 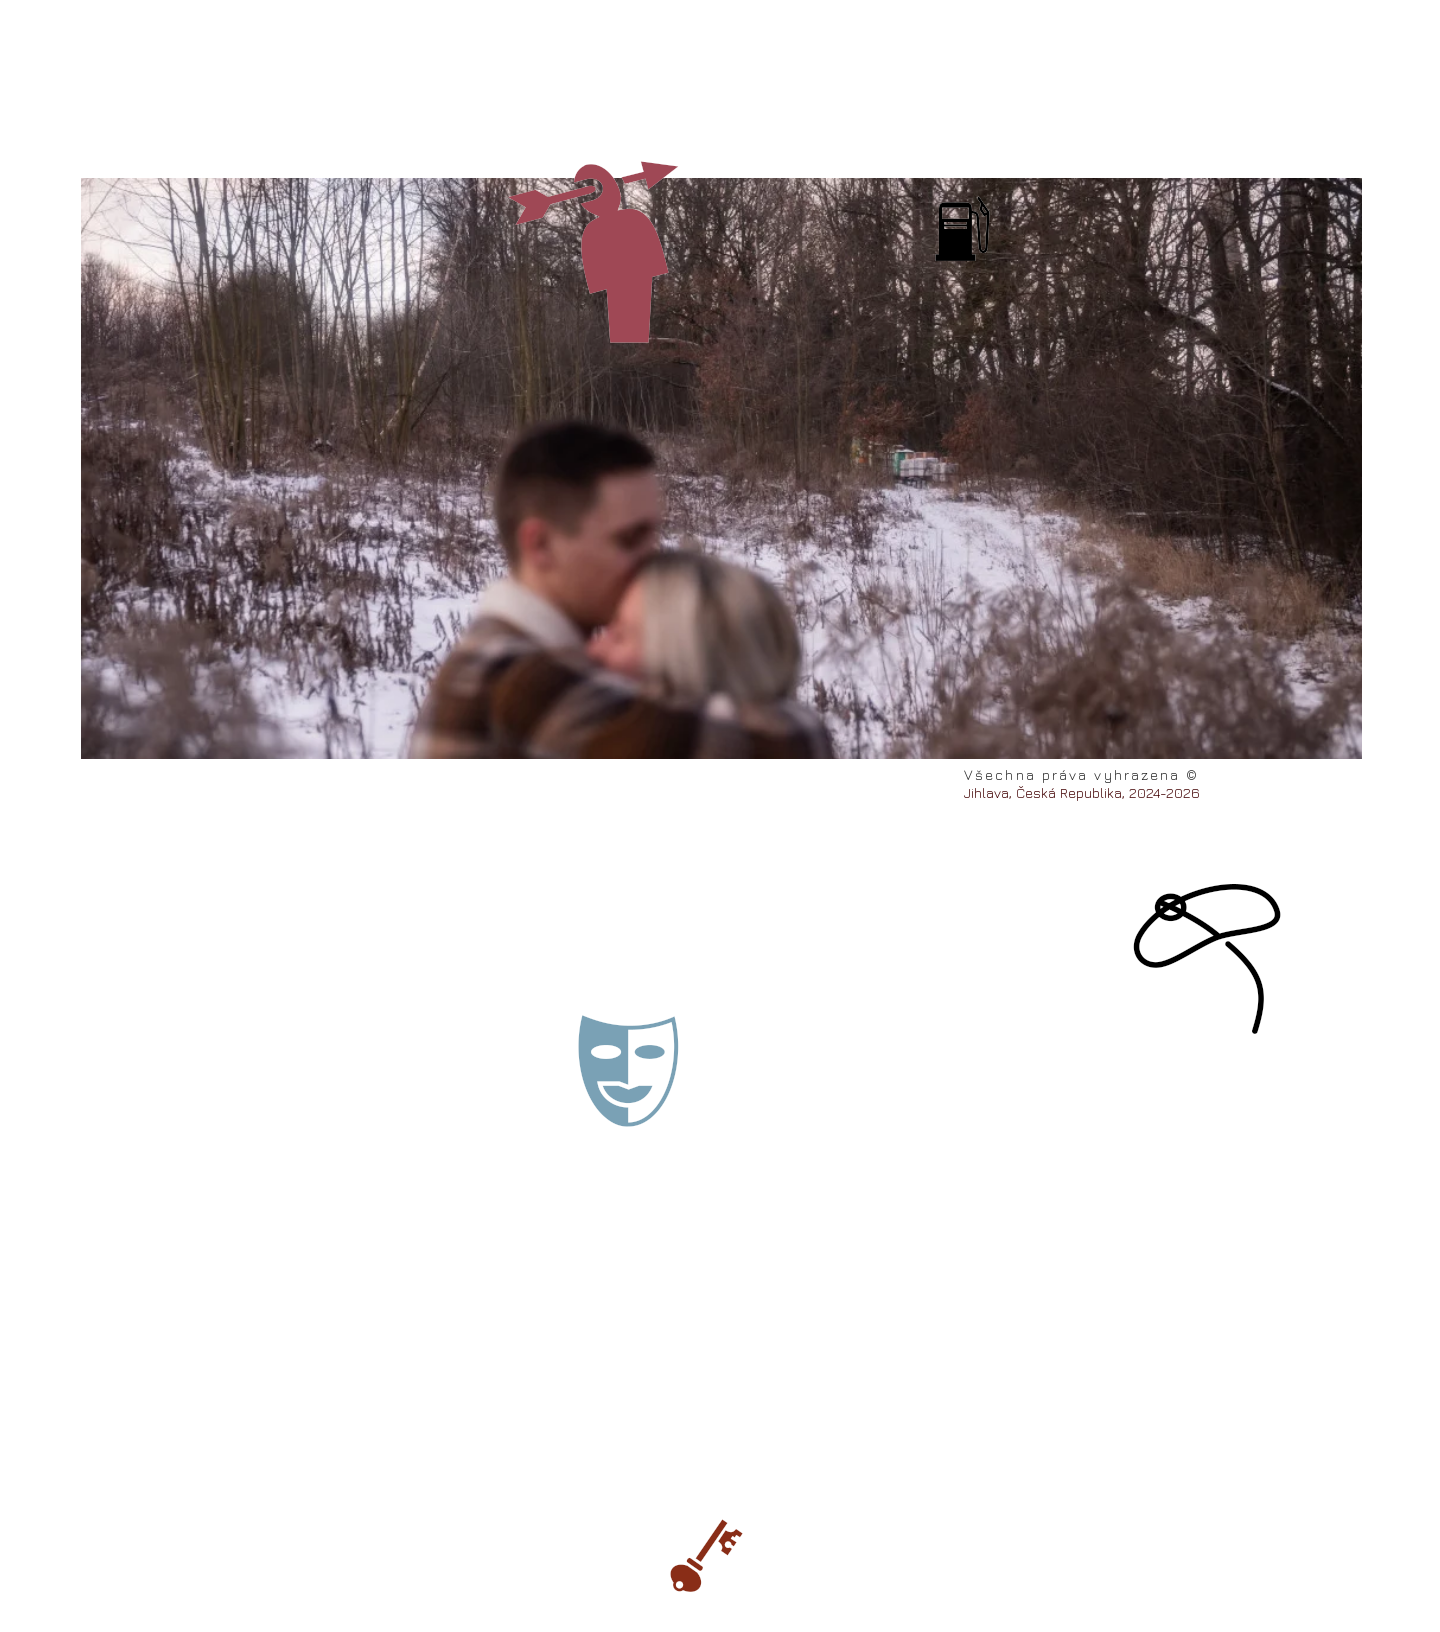 What do you see at coordinates (1208, 959) in the screenshot?
I see `select or capture objects with freeform drawing` at bounding box center [1208, 959].